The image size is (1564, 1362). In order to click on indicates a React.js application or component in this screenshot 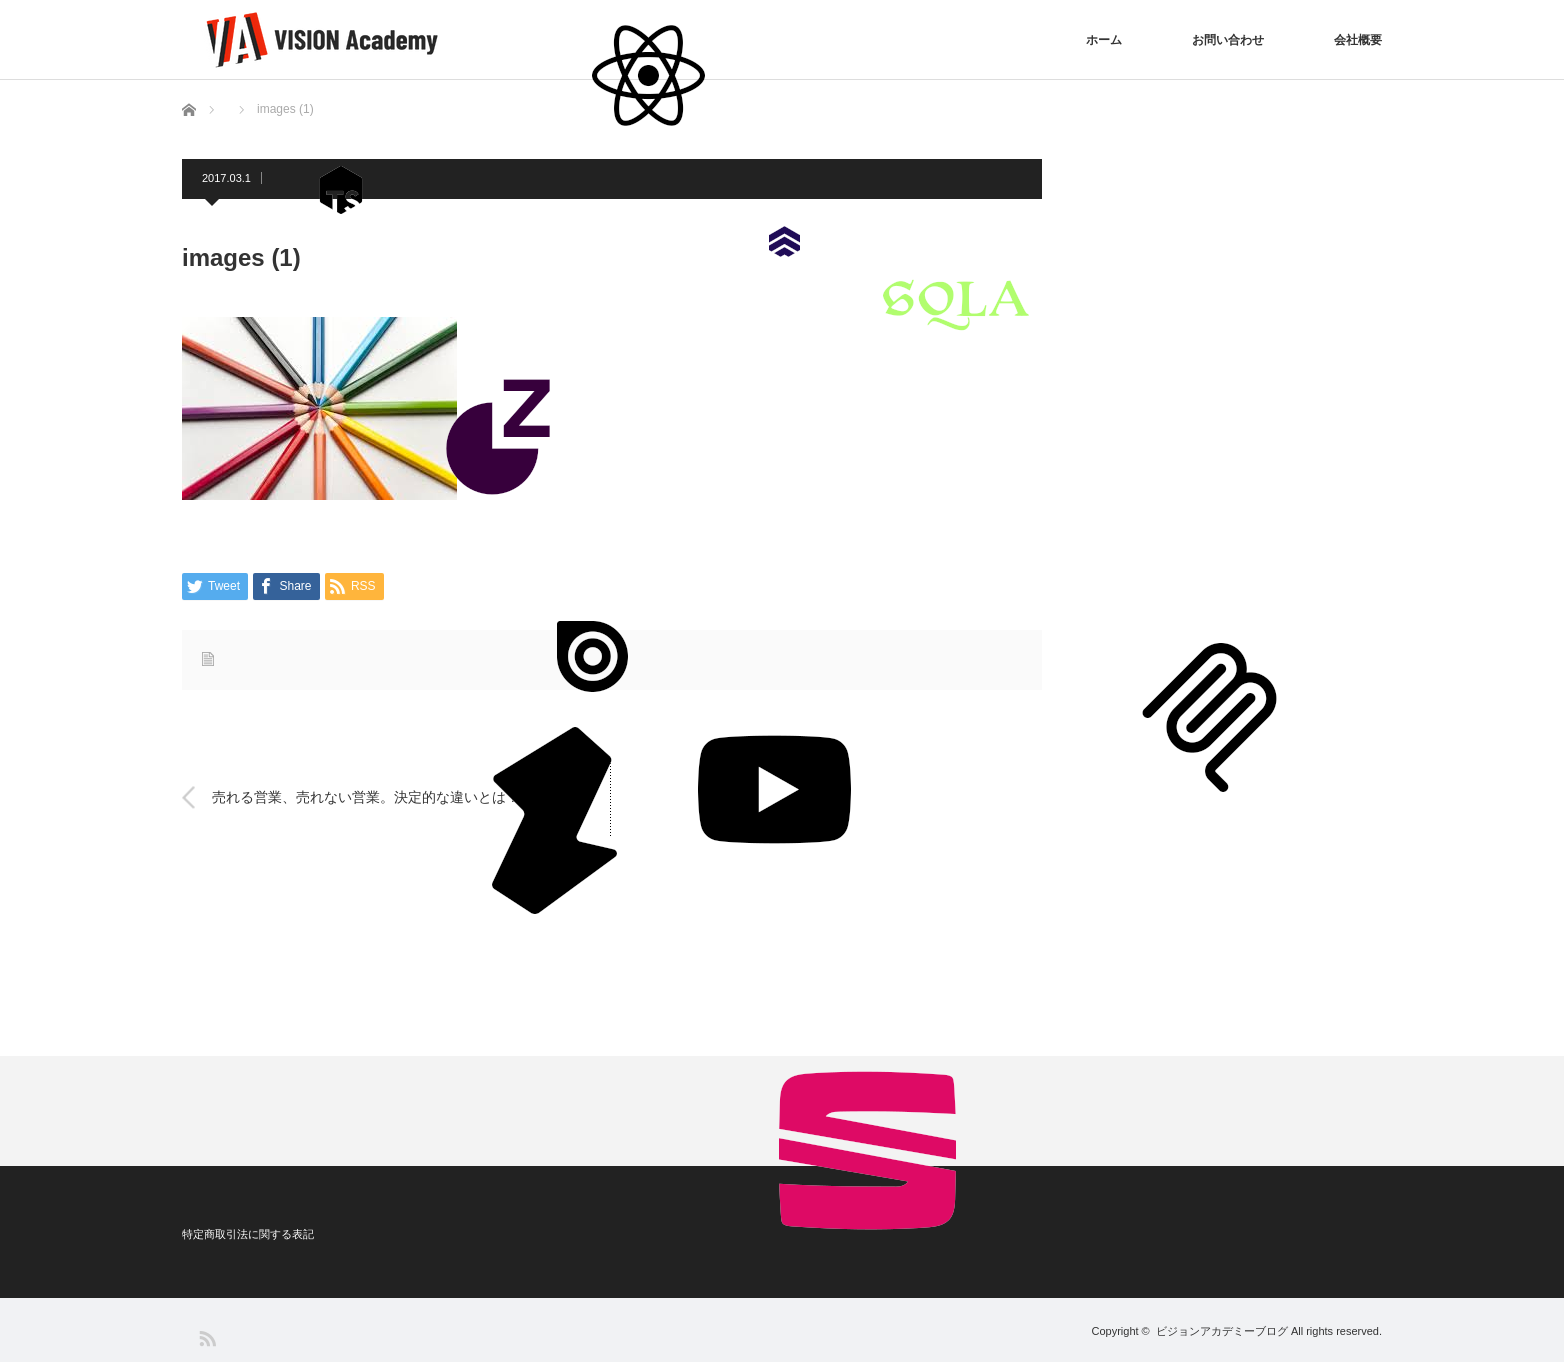, I will do `click(648, 75)`.